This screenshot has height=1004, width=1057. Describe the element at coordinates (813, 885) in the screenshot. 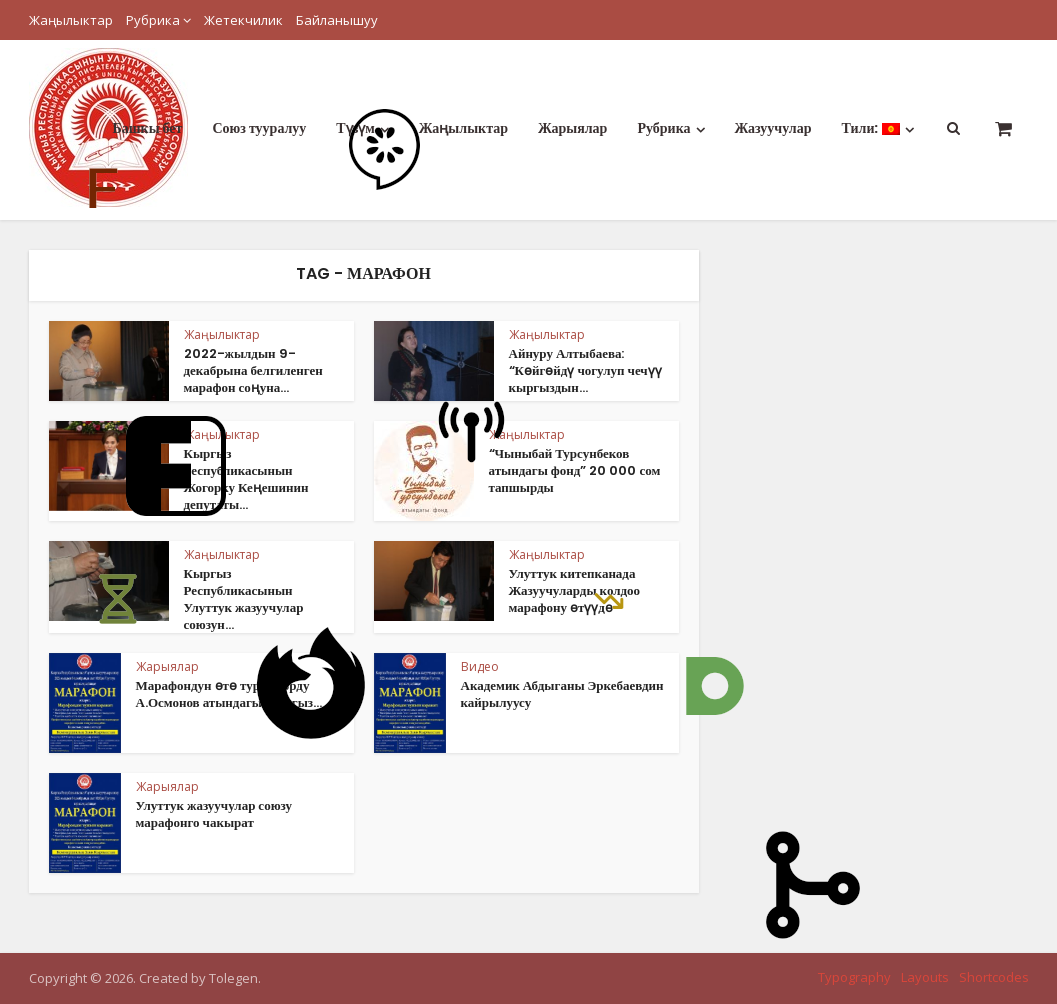

I see `merge branches in version control` at that location.